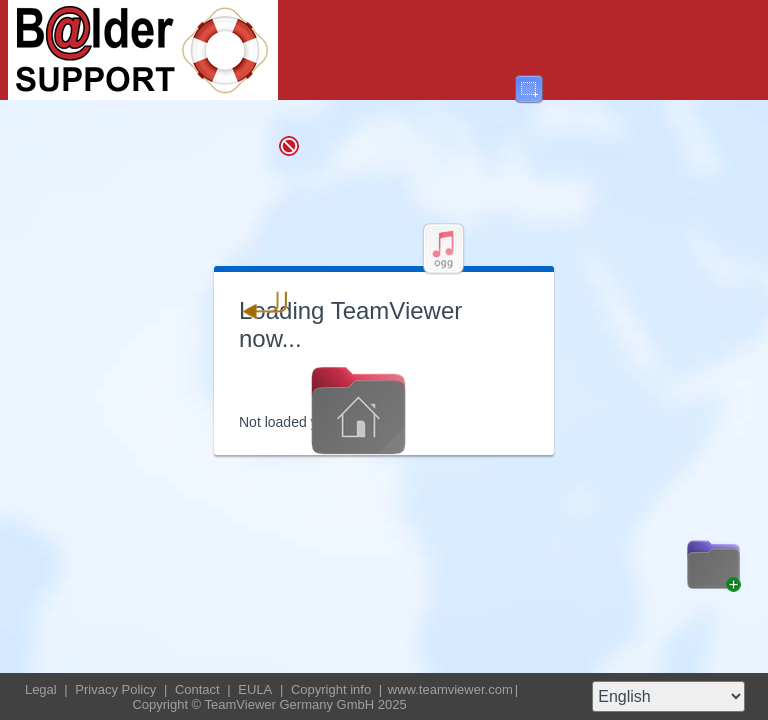 The height and width of the screenshot is (720, 768). What do you see at coordinates (443, 248) in the screenshot?
I see `an ogg vorbis audio file` at bounding box center [443, 248].